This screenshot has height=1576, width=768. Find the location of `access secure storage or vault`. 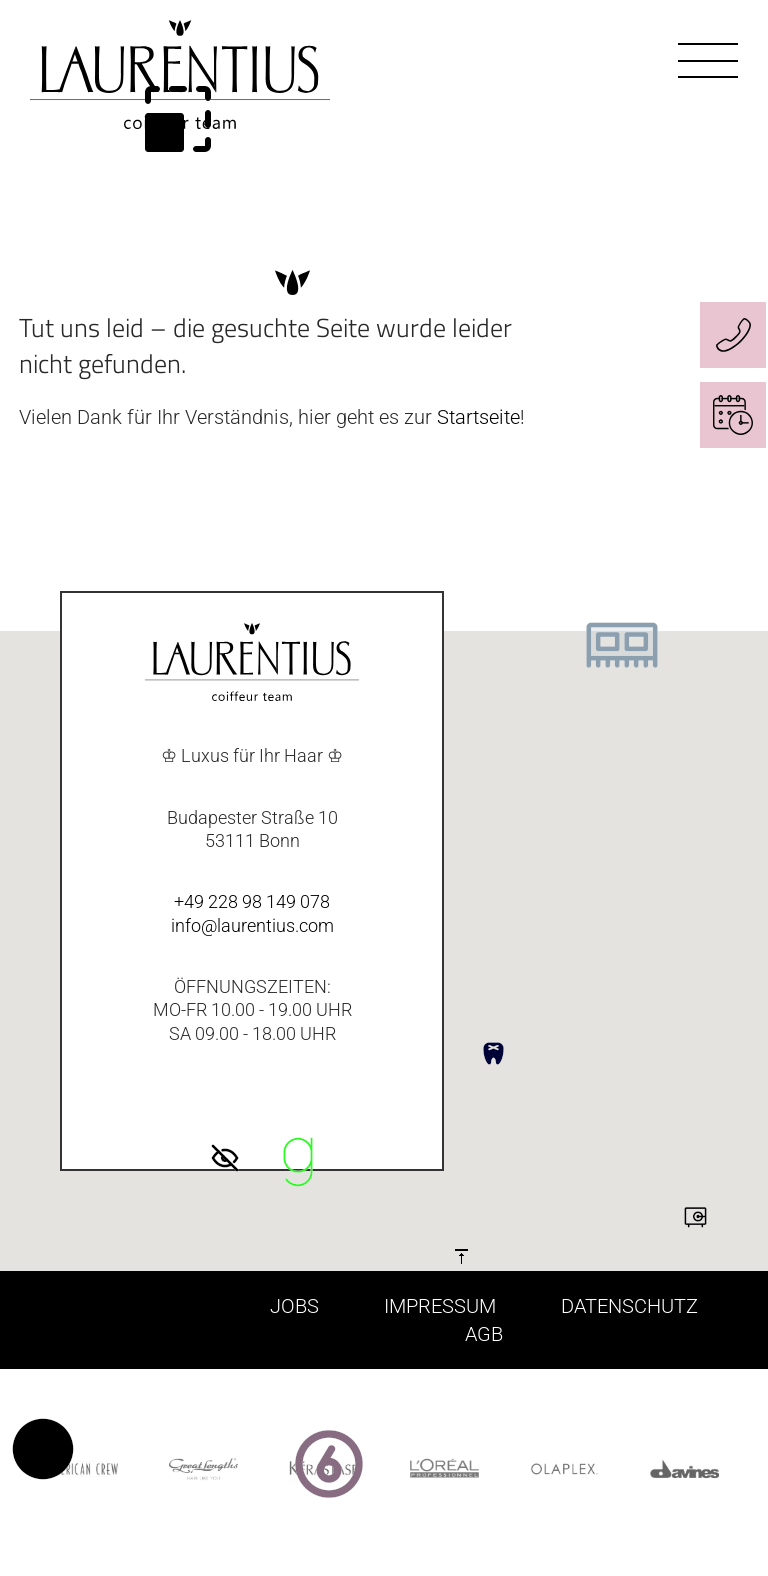

access secure storage or vault is located at coordinates (695, 1216).